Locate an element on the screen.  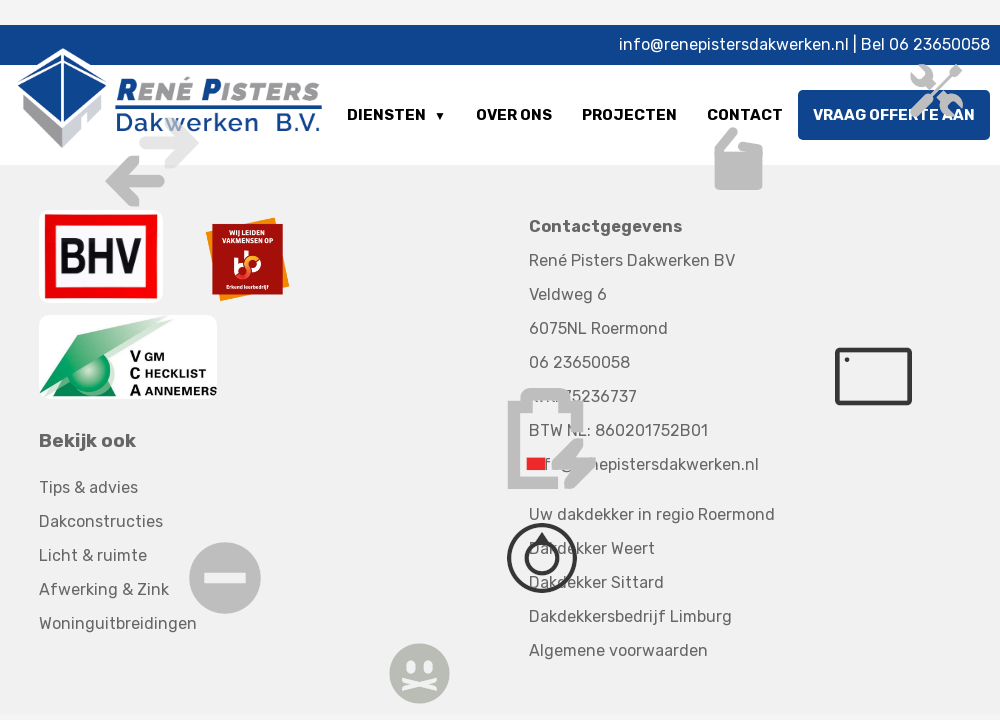
indicates an error or failed action is located at coordinates (225, 578).